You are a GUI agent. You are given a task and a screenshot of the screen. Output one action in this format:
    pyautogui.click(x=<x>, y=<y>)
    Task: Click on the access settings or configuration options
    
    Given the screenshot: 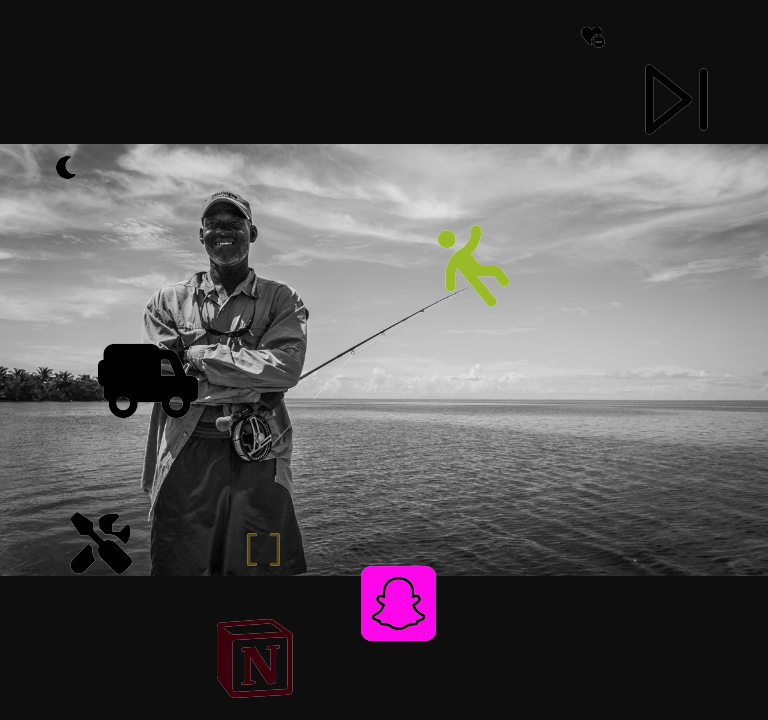 What is the action you would take?
    pyautogui.click(x=101, y=543)
    